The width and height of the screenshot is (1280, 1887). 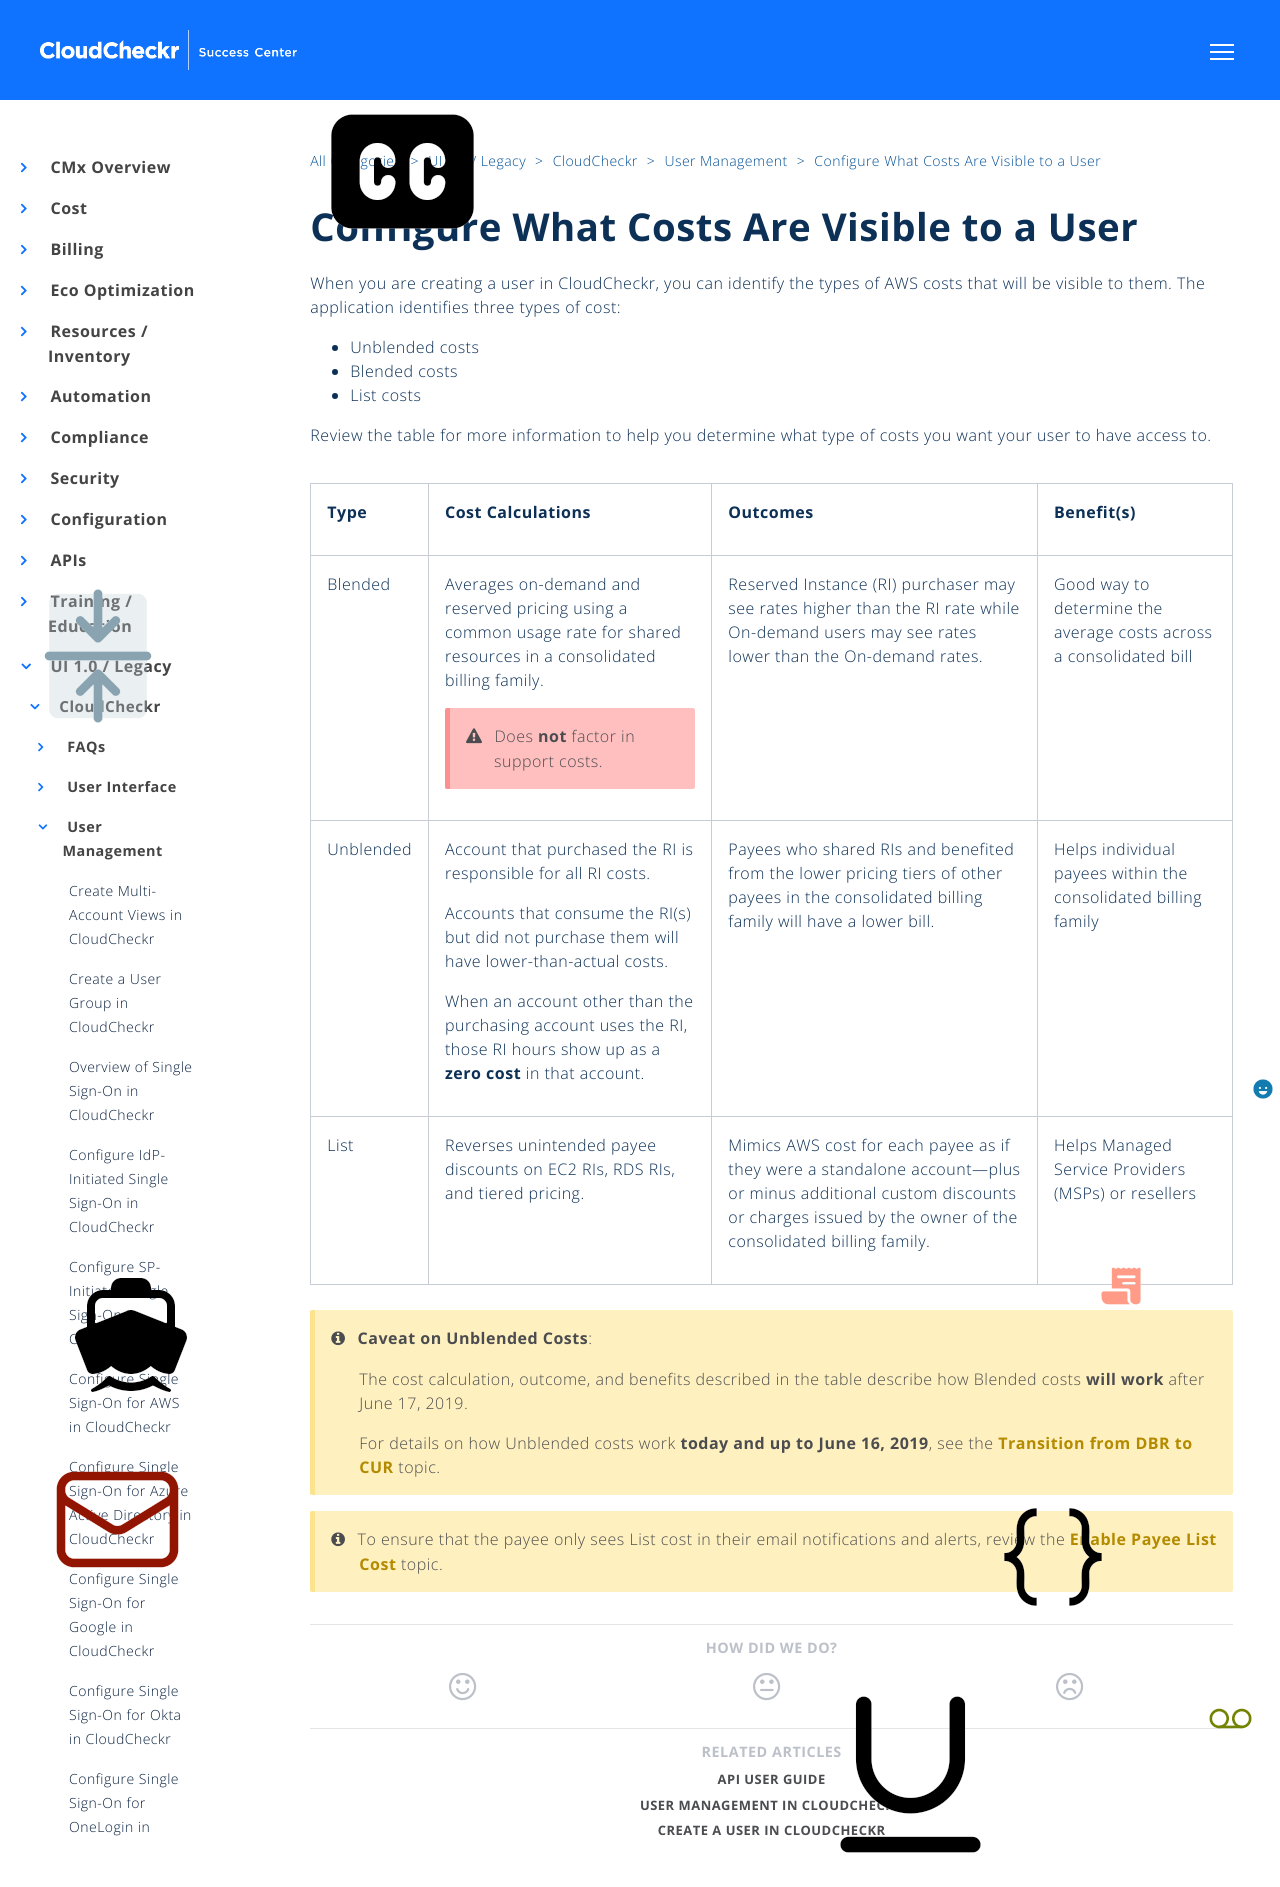 I want to click on rate your experience positively, so click(x=1263, y=1089).